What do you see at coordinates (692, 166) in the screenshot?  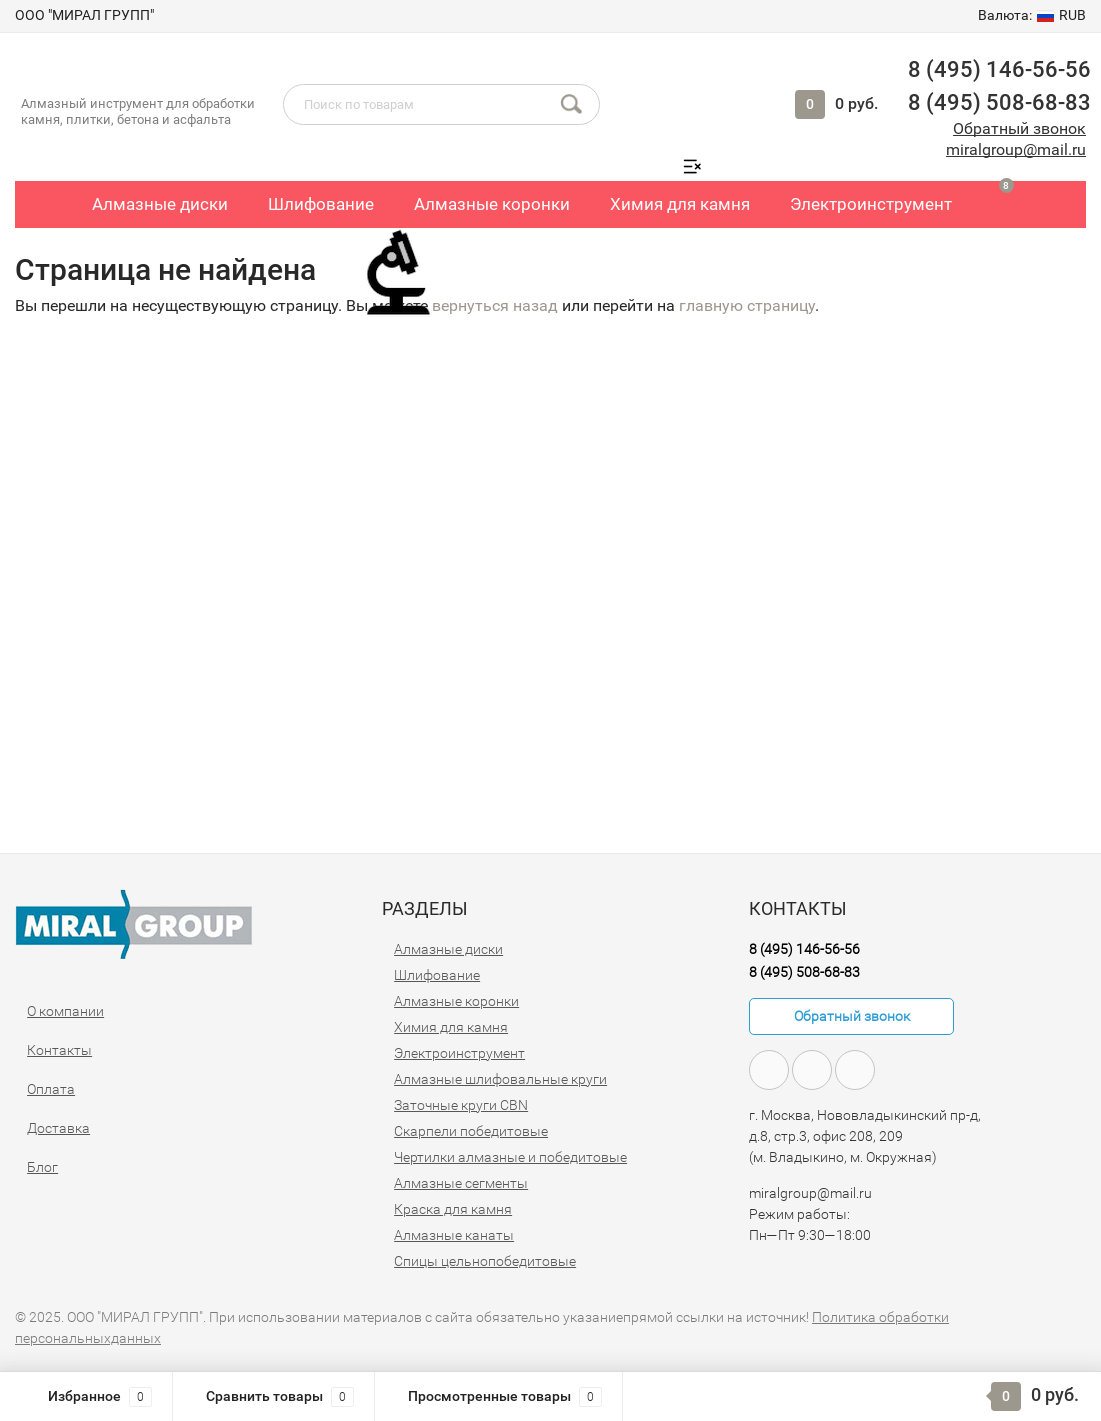 I see `remove item from list` at bounding box center [692, 166].